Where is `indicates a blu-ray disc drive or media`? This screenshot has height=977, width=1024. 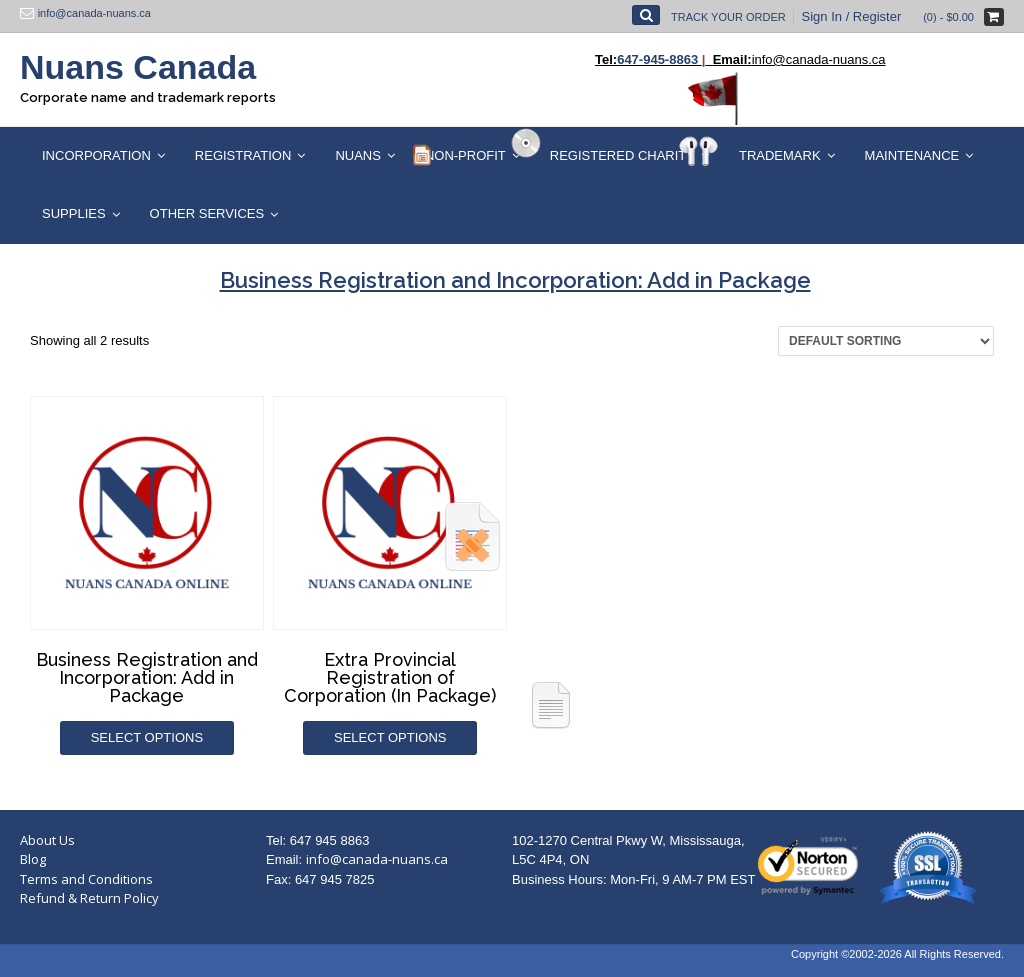 indicates a blu-ray disc drive or media is located at coordinates (526, 143).